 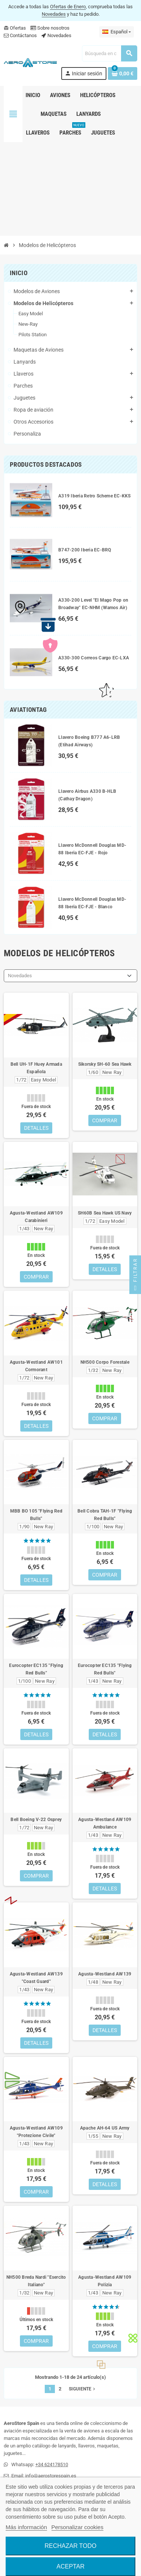 What do you see at coordinates (133, 2338) in the screenshot?
I see `access first aid or medical help options` at bounding box center [133, 2338].